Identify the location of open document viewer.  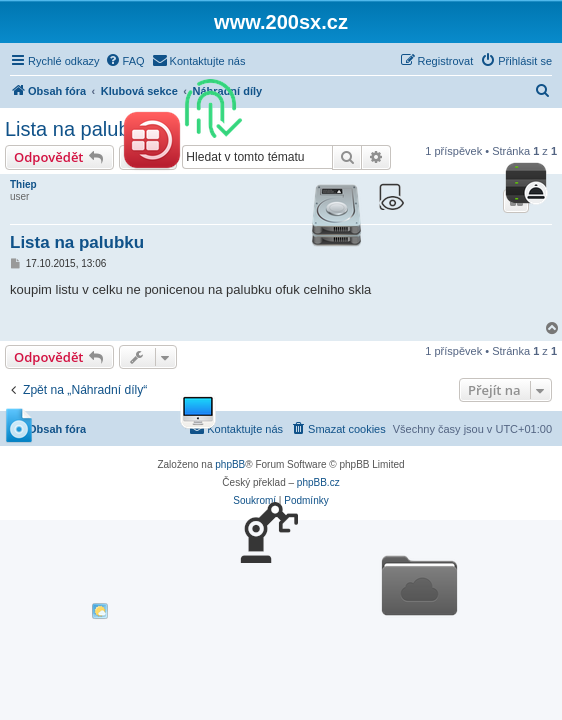
(390, 196).